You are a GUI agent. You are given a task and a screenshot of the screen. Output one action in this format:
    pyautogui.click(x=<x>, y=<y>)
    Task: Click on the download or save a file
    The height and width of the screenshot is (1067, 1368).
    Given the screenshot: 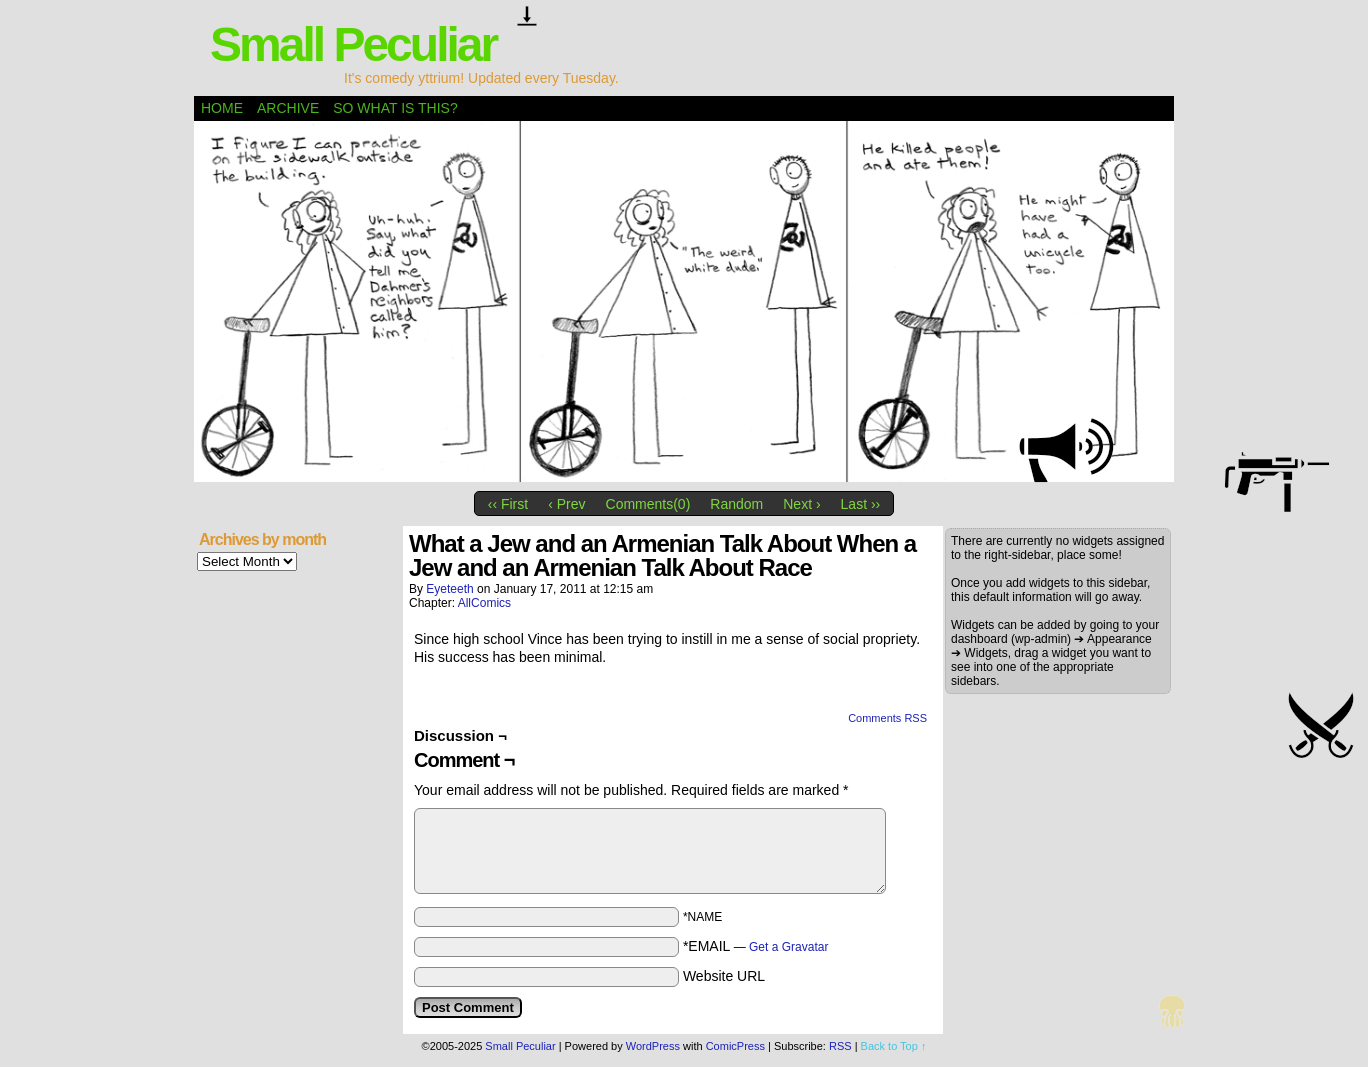 What is the action you would take?
    pyautogui.click(x=527, y=16)
    